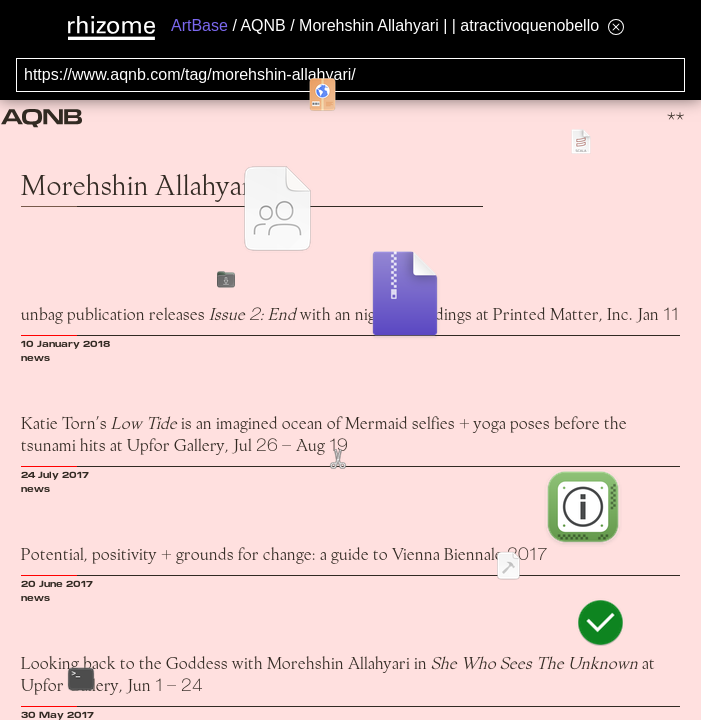 This screenshot has height=720, width=701. What do you see at coordinates (405, 295) in the screenshot?
I see `a compressed bzdvi document file` at bounding box center [405, 295].